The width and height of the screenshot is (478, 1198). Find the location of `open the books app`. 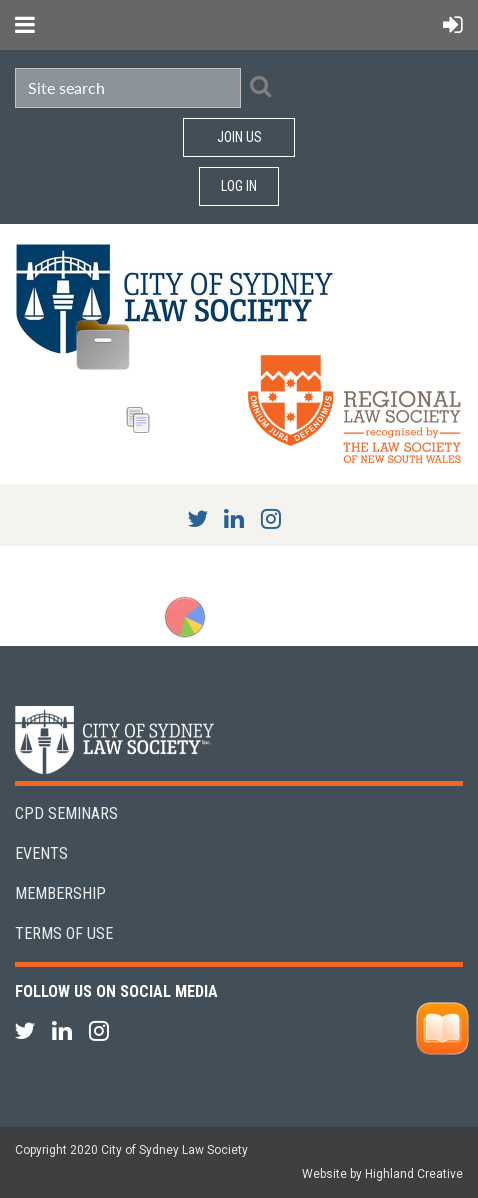

open the books app is located at coordinates (442, 1028).